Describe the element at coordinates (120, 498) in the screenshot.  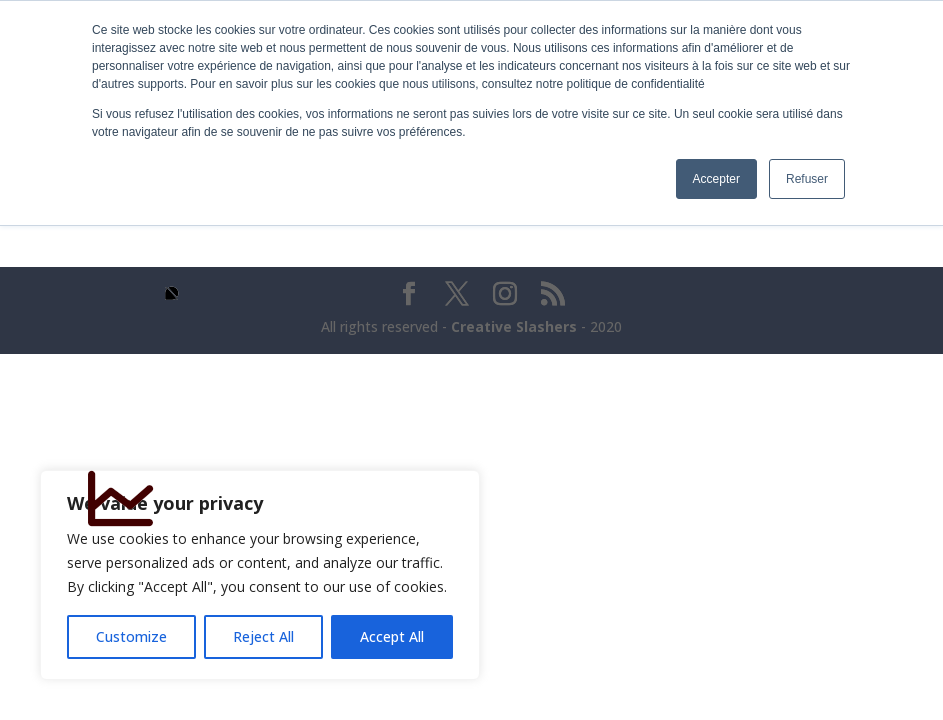
I see `view analytics or statistics` at that location.